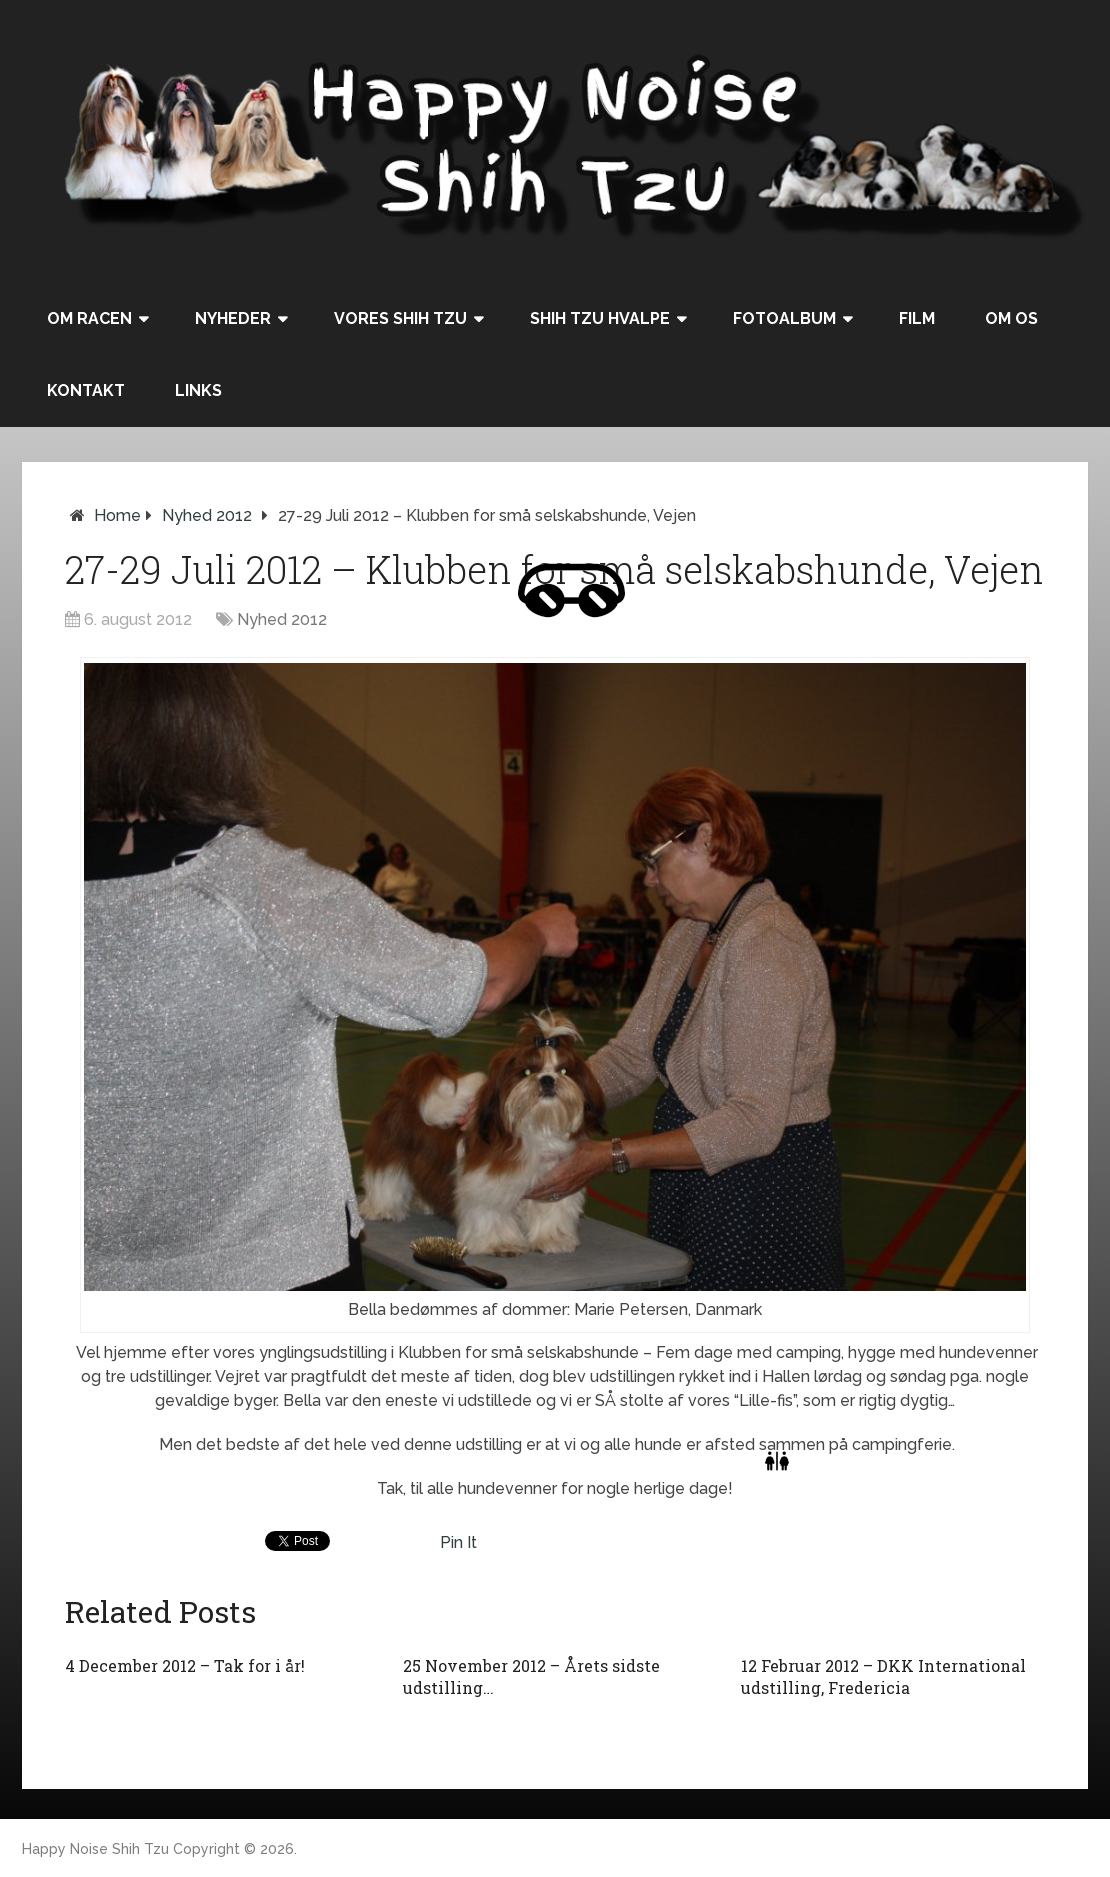 Image resolution: width=1110 pixels, height=1877 pixels. What do you see at coordinates (777, 1461) in the screenshot?
I see `locate nearby restrooms` at bounding box center [777, 1461].